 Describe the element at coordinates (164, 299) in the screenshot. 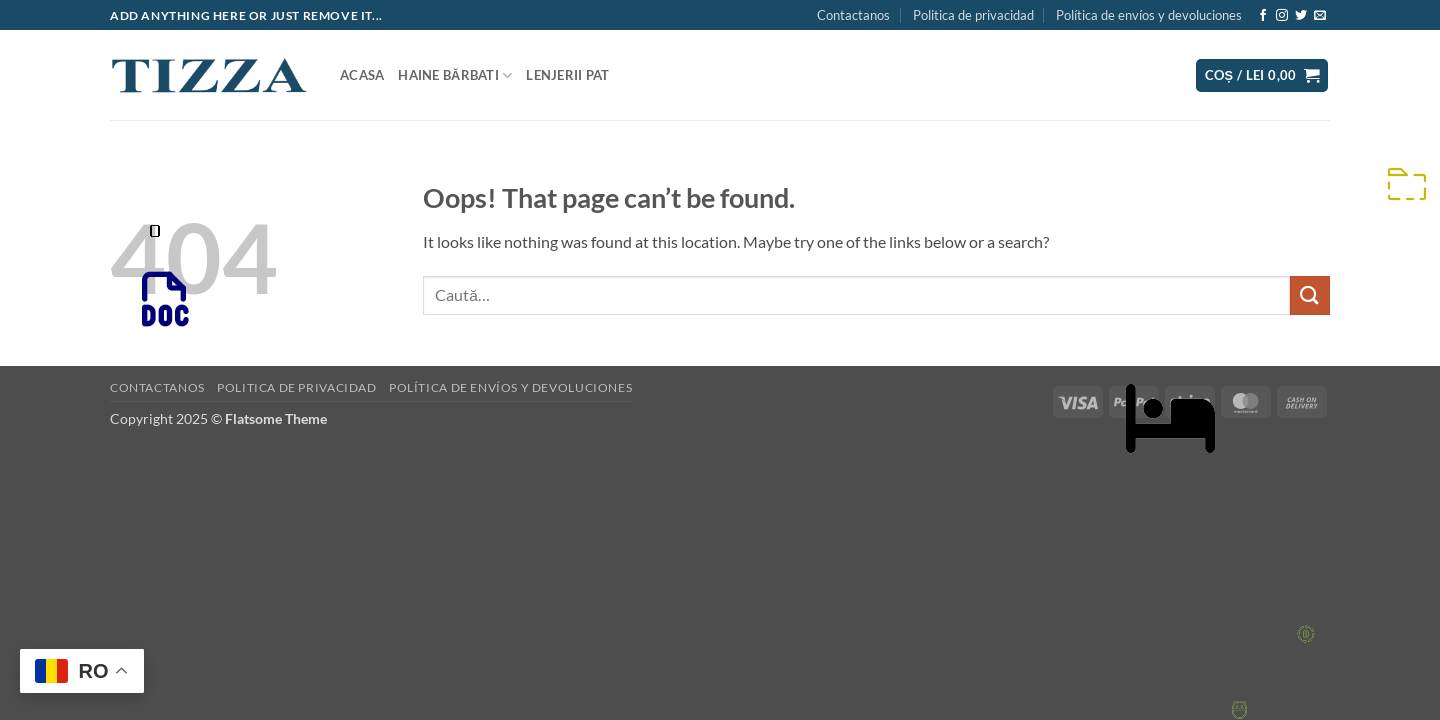

I see `indicates a Word document file type` at that location.